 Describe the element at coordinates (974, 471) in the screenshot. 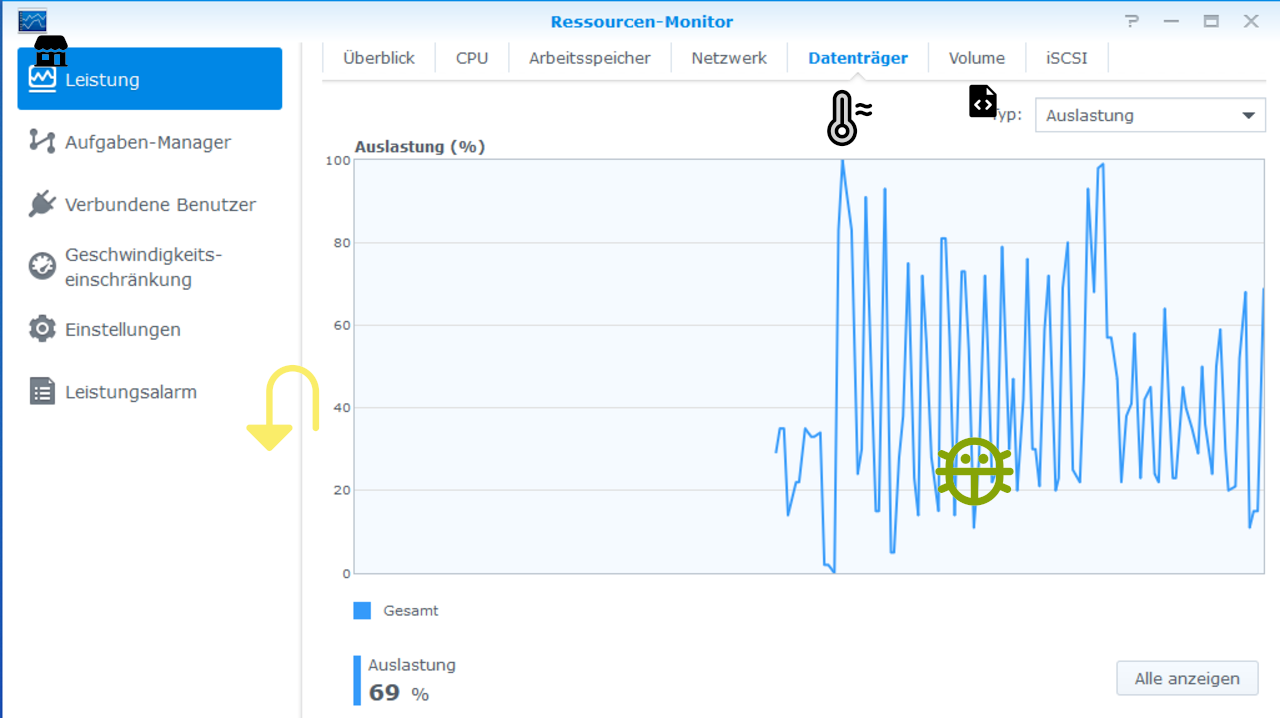

I see `report a bug or issue` at that location.